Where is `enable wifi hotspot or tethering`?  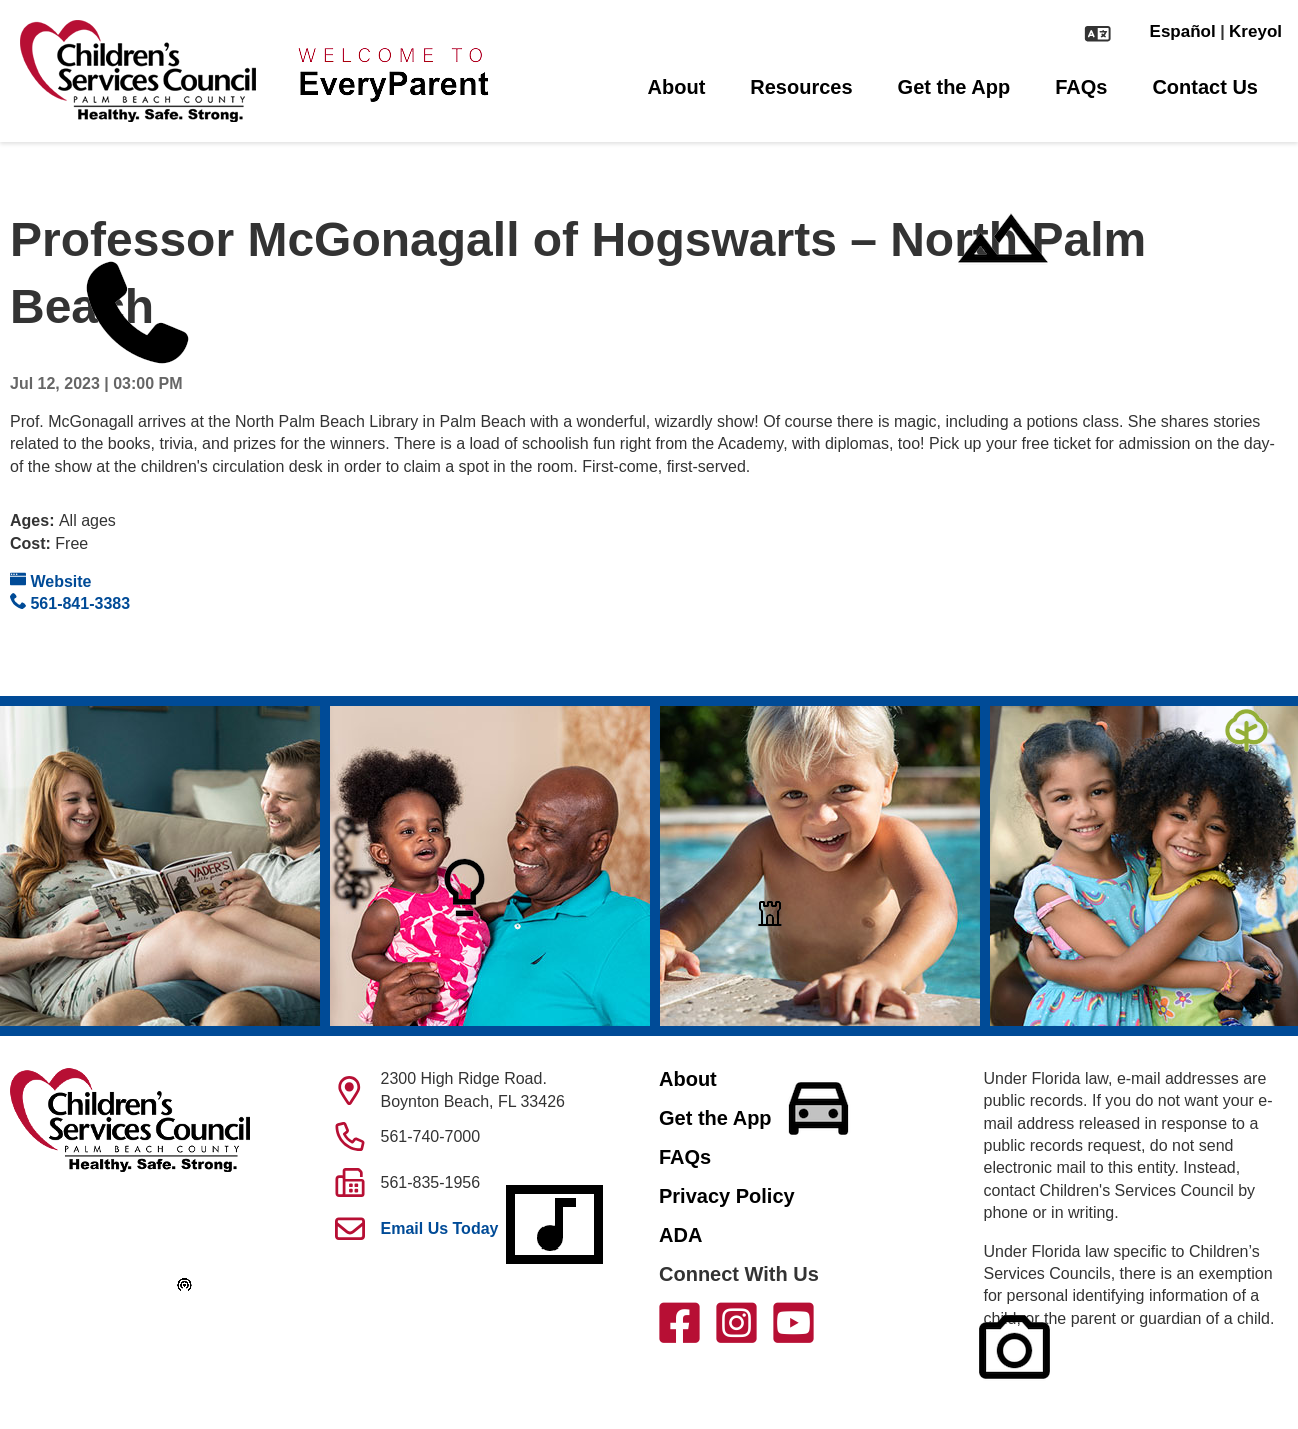
enable wifi hotspot or tethering is located at coordinates (184, 1284).